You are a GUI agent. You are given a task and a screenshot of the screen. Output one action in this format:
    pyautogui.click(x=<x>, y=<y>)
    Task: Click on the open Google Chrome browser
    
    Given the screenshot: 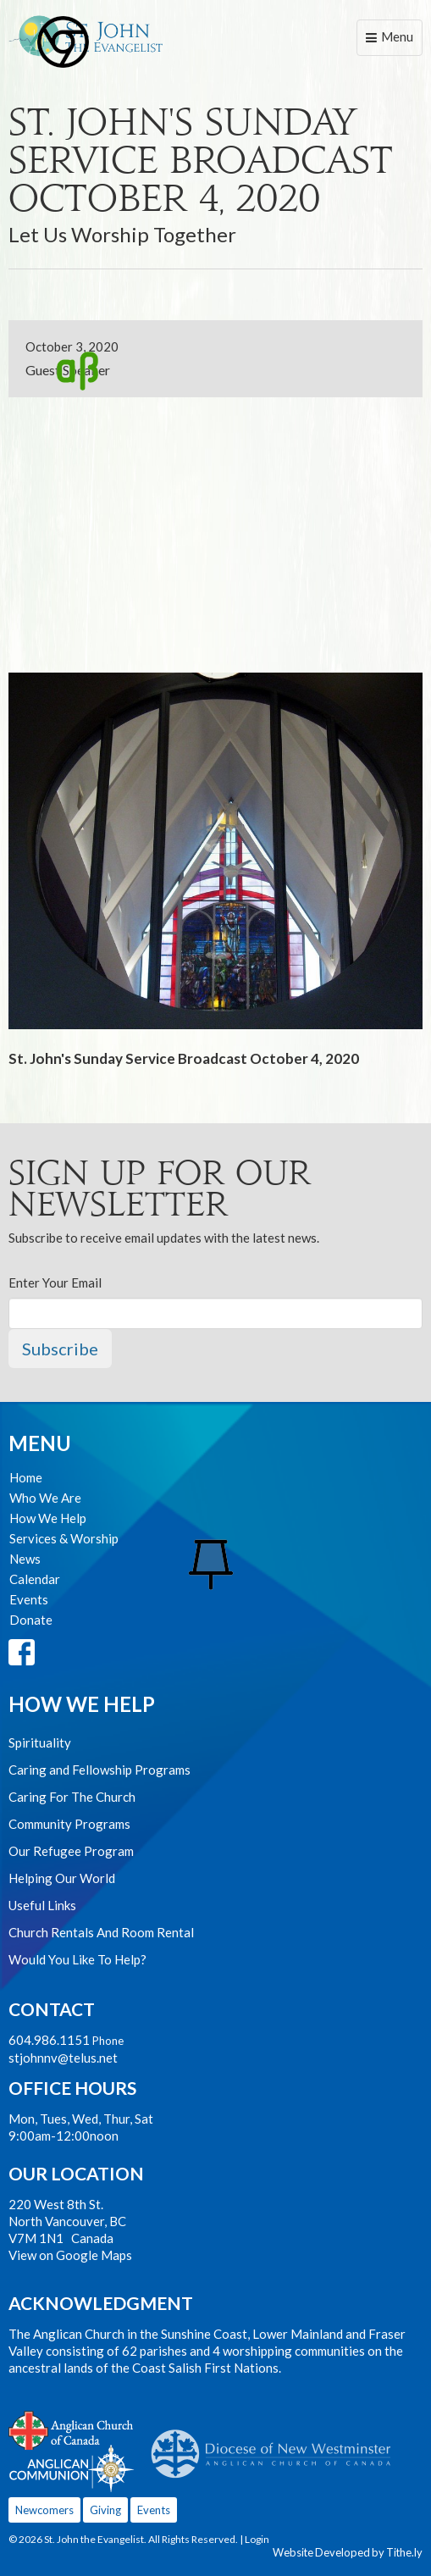 What is the action you would take?
    pyautogui.click(x=63, y=42)
    